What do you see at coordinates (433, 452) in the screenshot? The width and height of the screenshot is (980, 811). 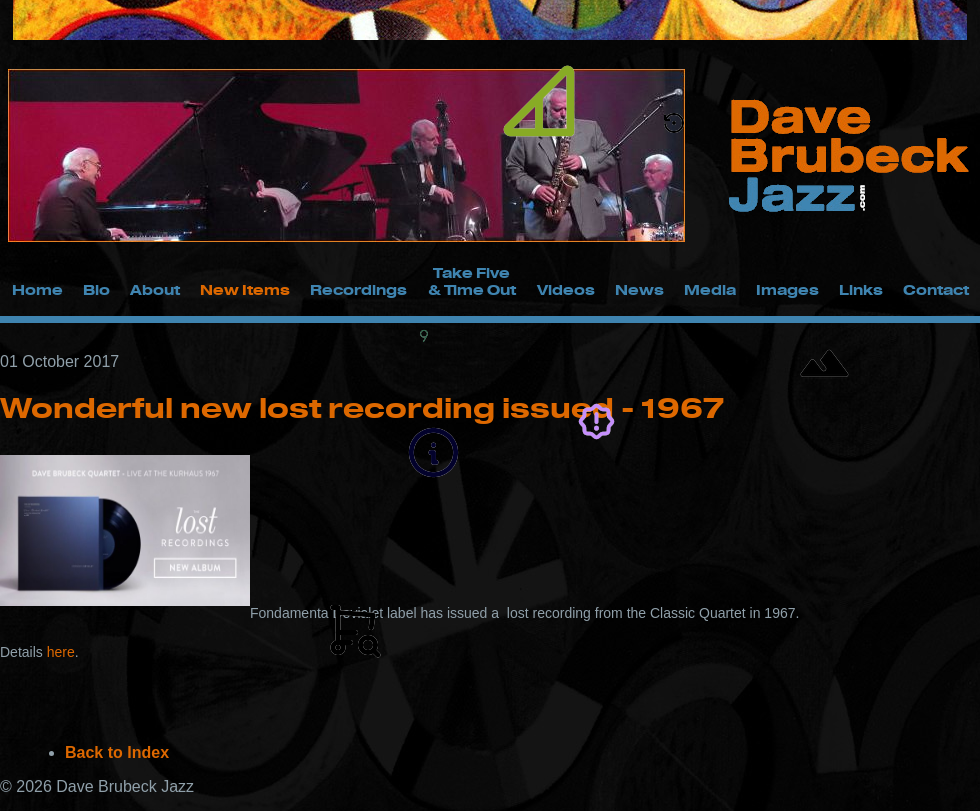 I see `view more information or details` at bounding box center [433, 452].